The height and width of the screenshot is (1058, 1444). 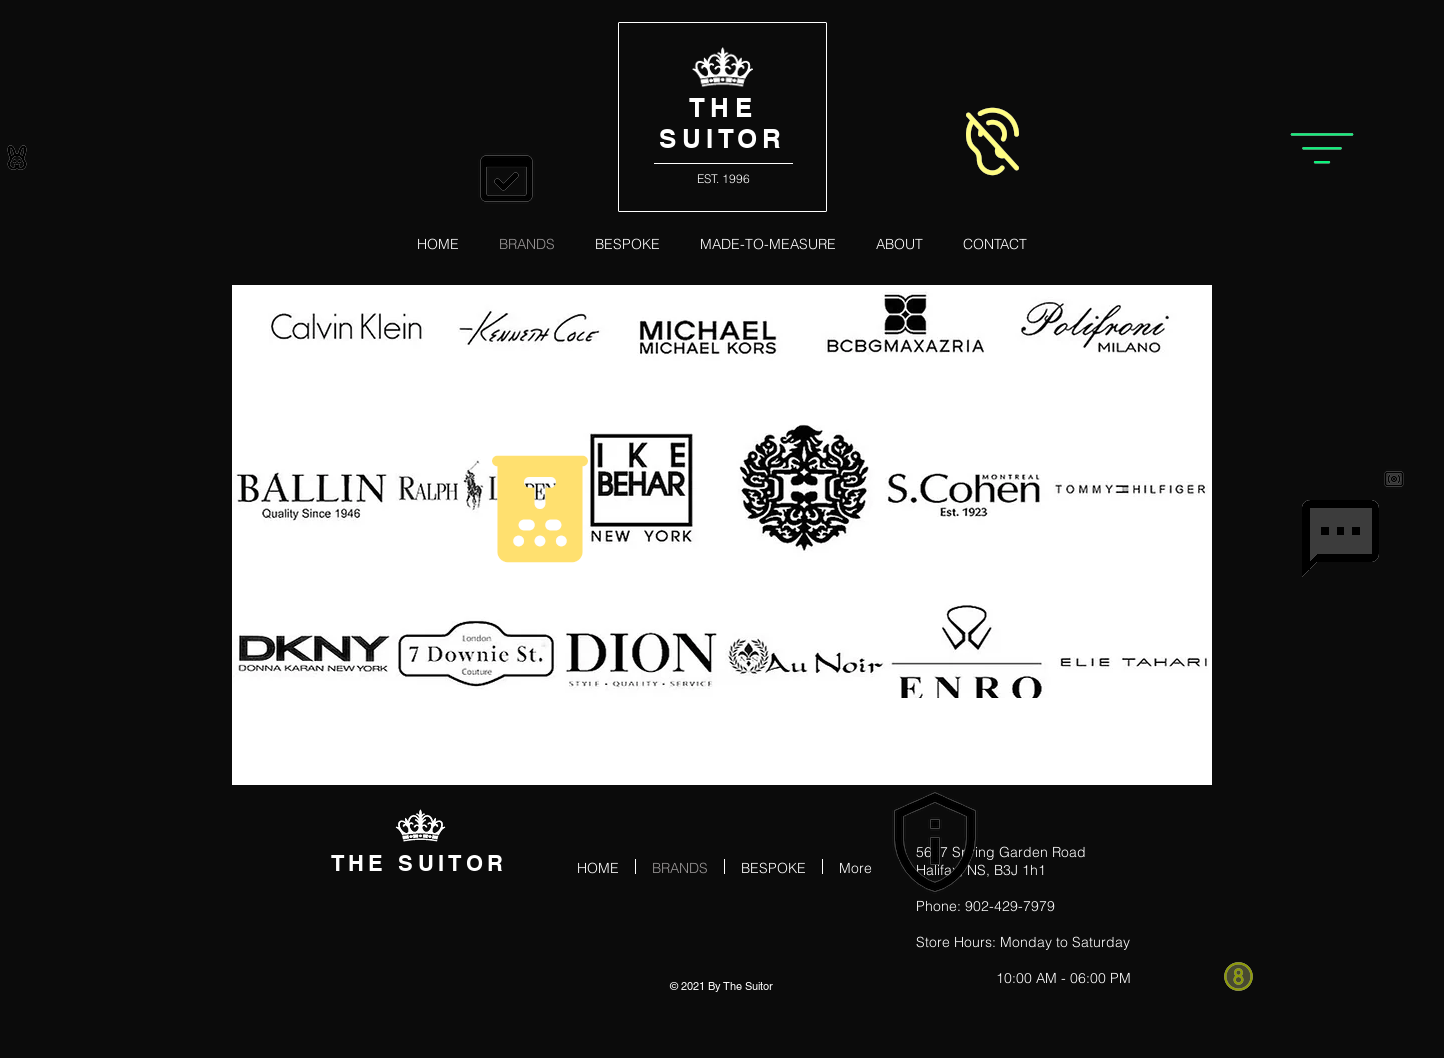 I want to click on view privacy policy or security information, so click(x=935, y=842).